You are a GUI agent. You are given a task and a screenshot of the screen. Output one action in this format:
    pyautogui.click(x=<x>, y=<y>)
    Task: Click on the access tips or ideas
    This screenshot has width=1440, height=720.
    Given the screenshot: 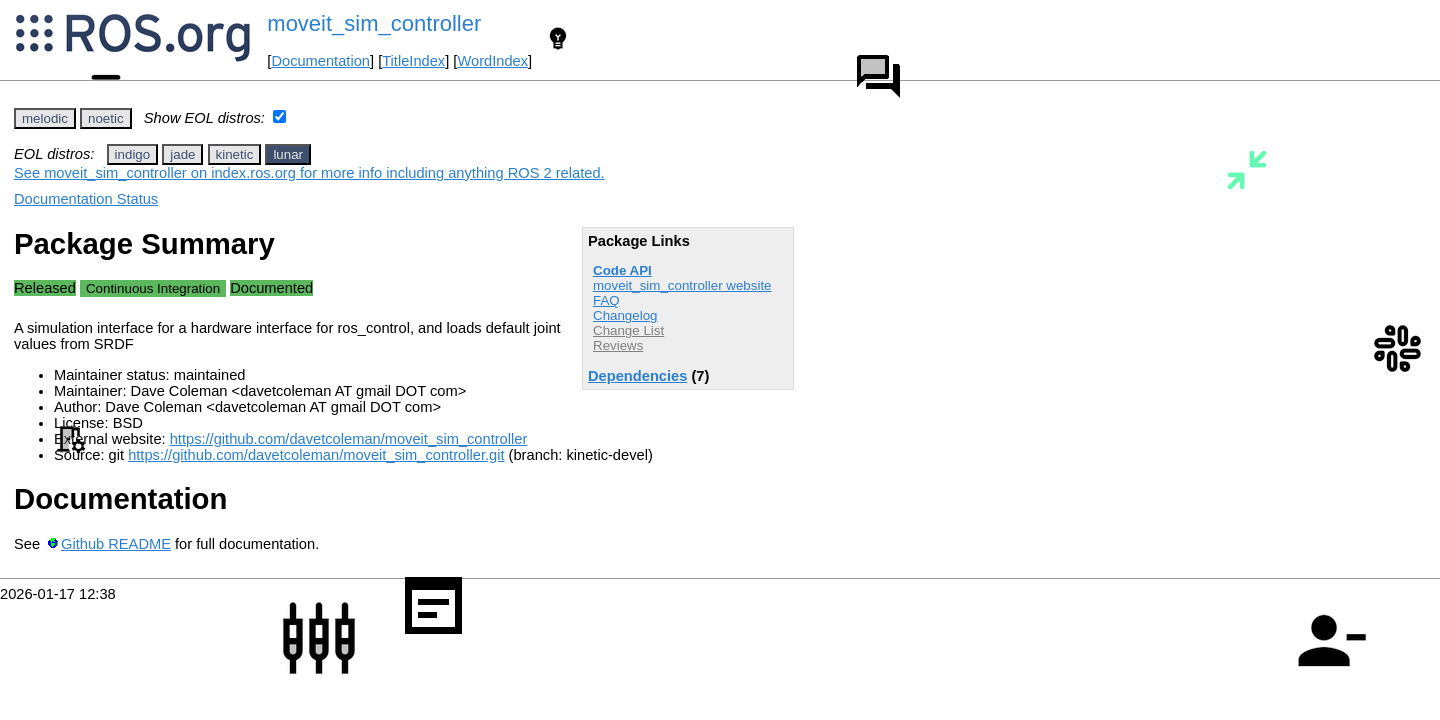 What is the action you would take?
    pyautogui.click(x=558, y=38)
    